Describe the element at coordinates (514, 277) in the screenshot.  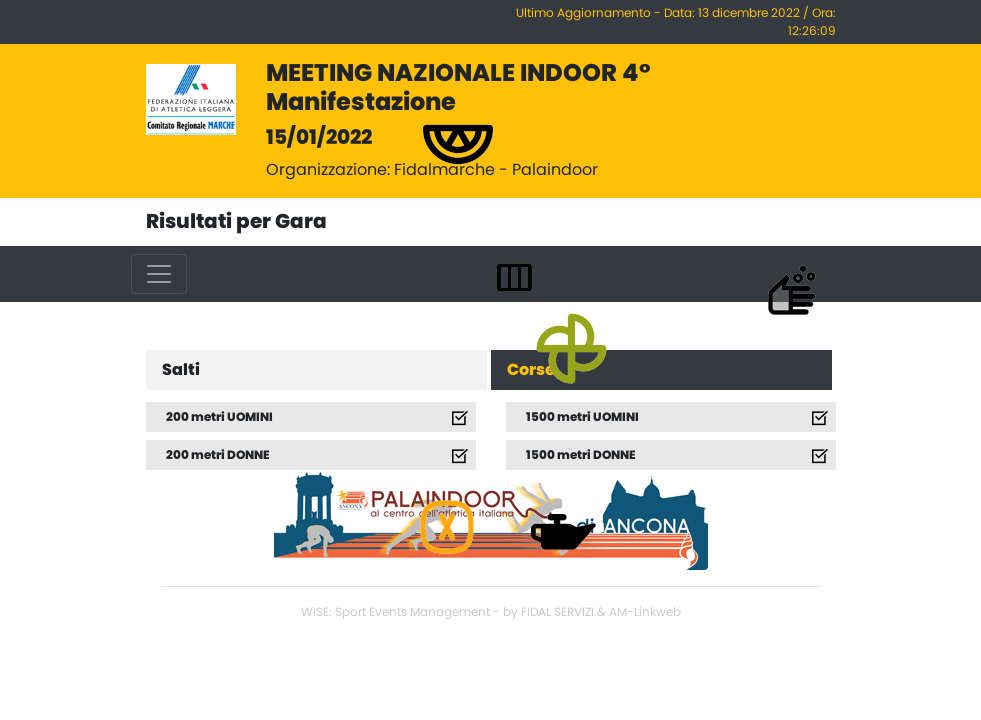
I see `switch to week view in calendar` at that location.